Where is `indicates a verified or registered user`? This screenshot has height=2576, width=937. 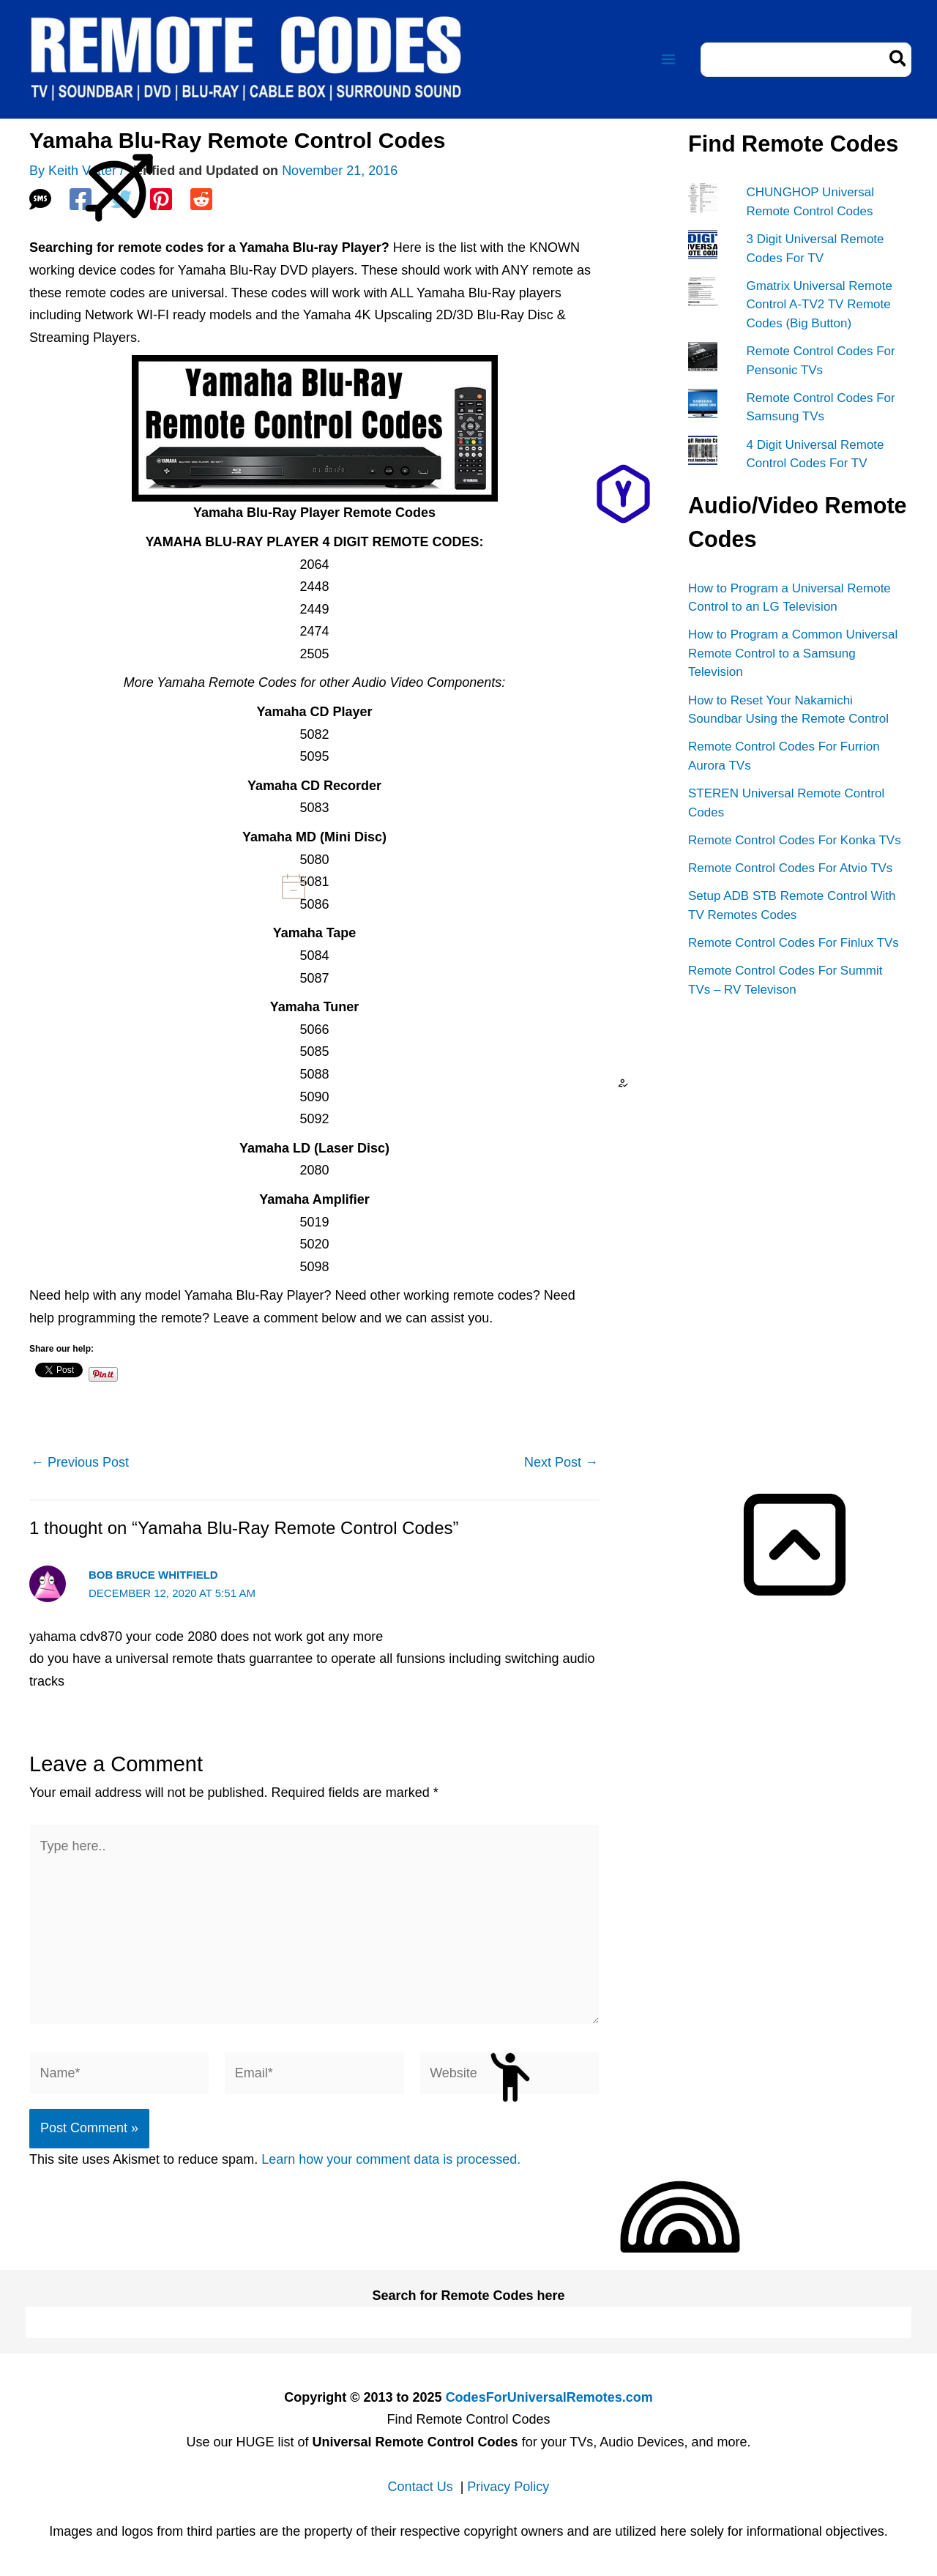
indicates a verified or registered user is located at coordinates (623, 1083).